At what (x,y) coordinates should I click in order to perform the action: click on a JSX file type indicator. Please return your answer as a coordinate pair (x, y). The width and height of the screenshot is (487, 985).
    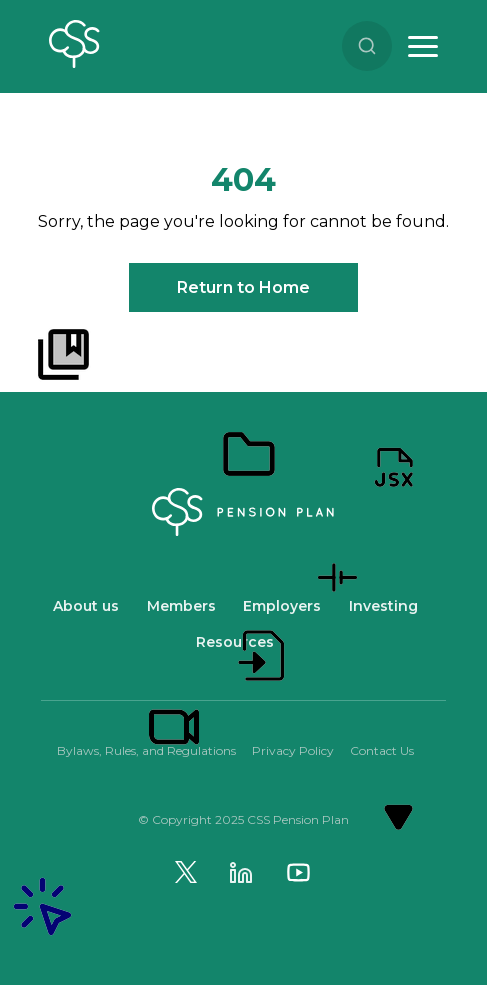
    Looking at the image, I should click on (395, 469).